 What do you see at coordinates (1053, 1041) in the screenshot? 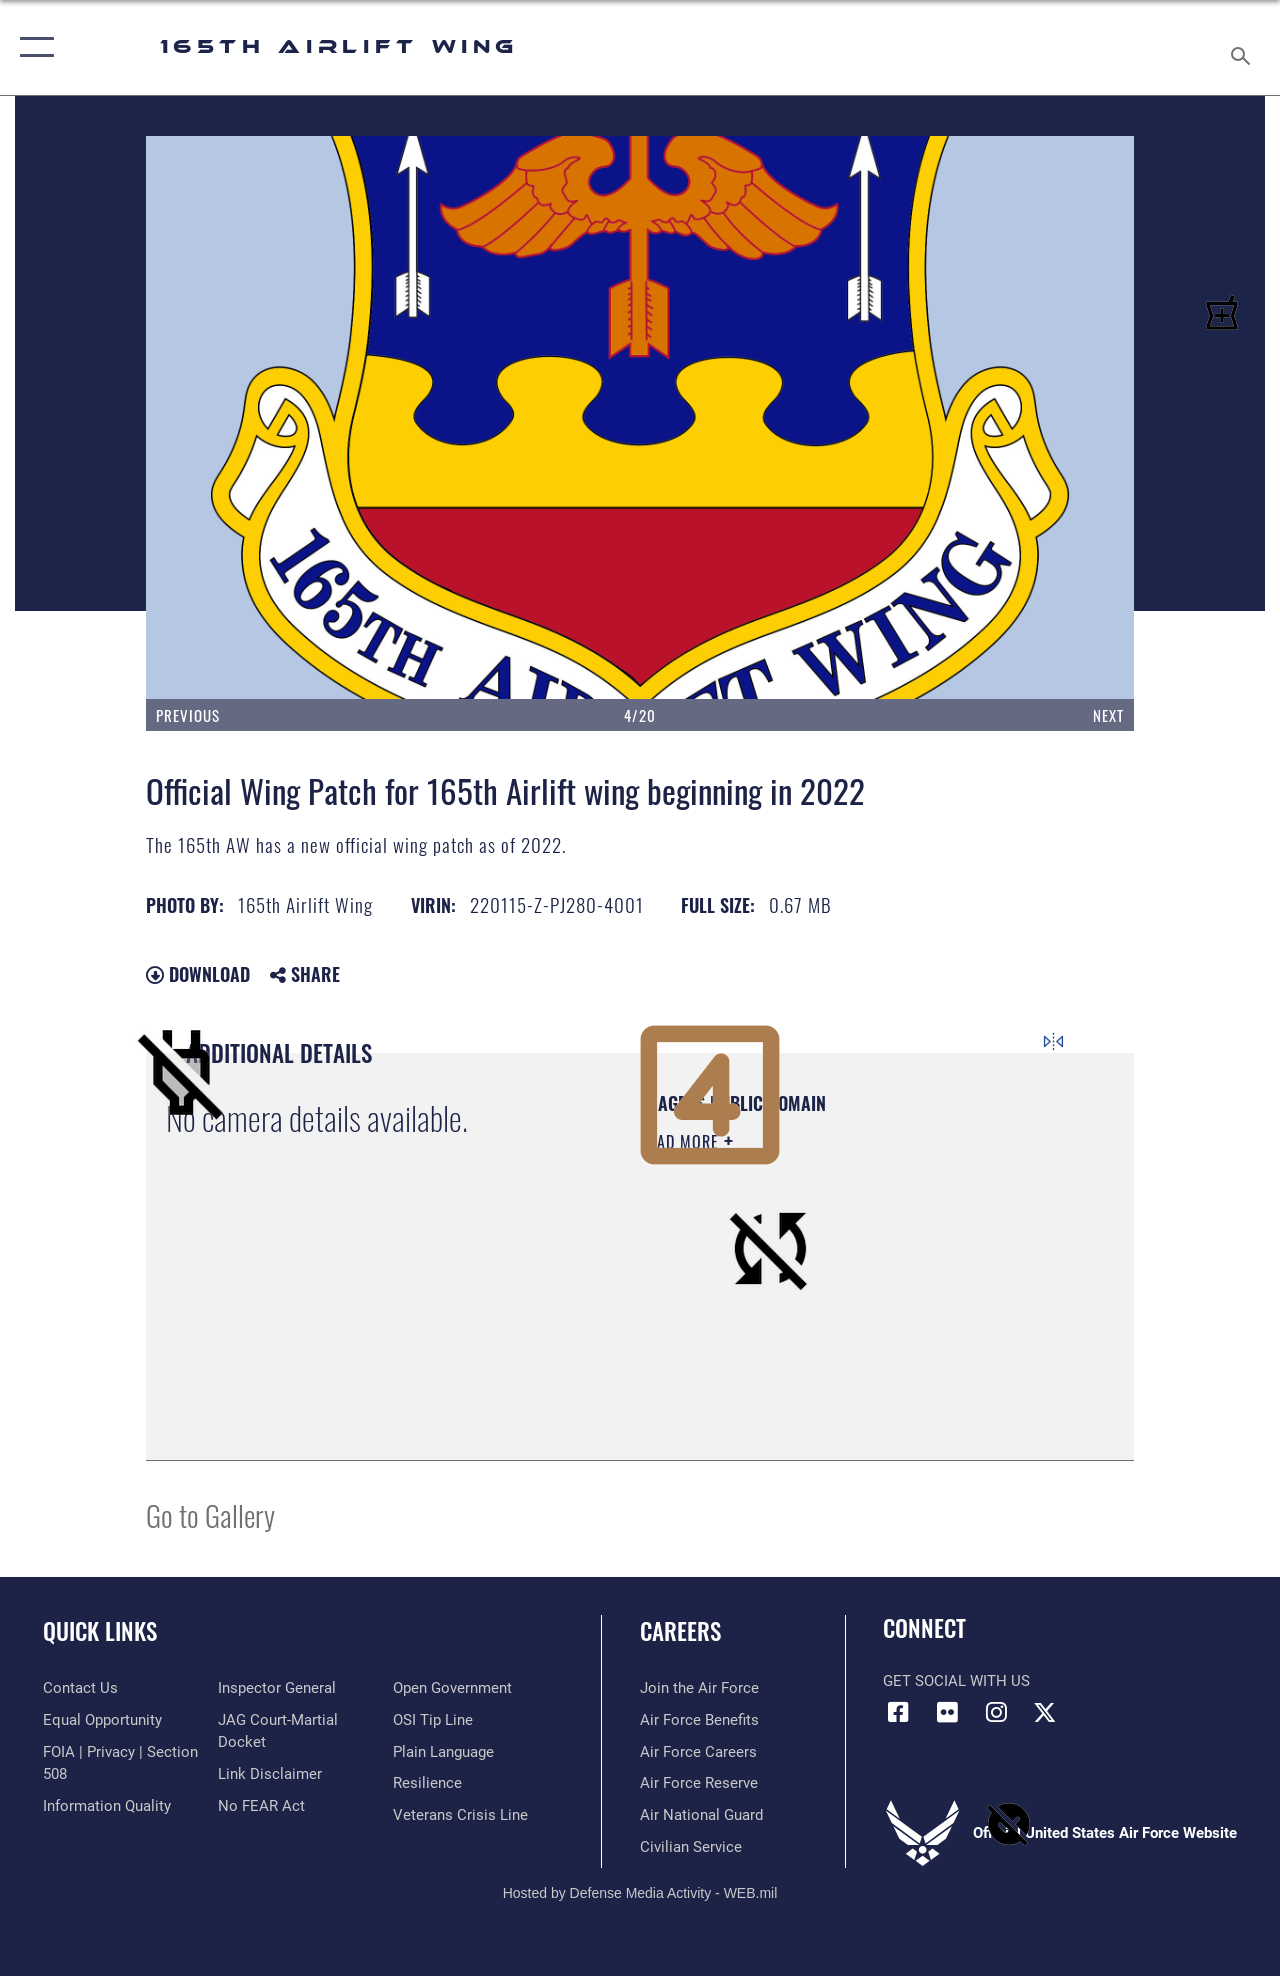
I see `mirror or flip content horizontally` at bounding box center [1053, 1041].